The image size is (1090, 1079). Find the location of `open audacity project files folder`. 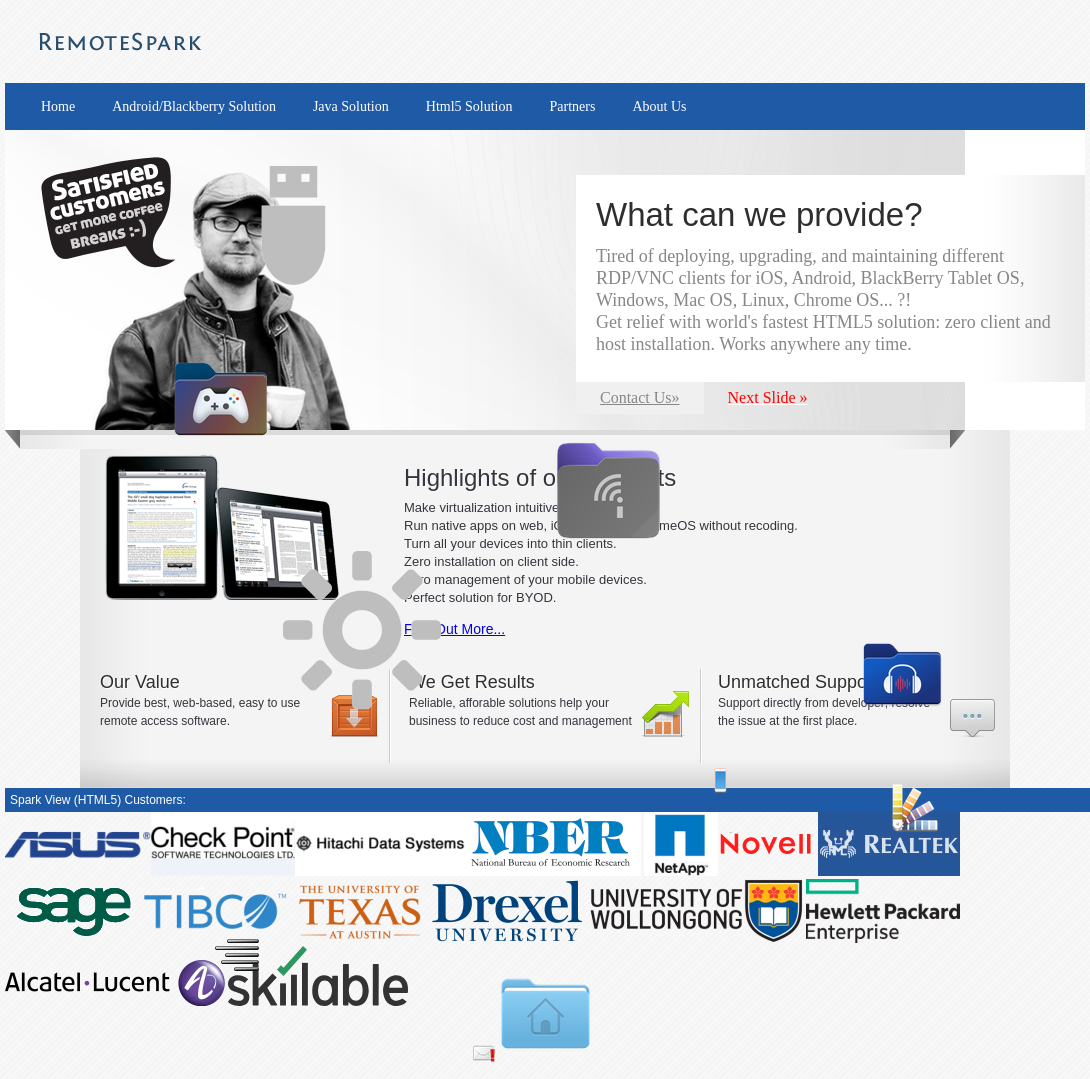

open audacity project files folder is located at coordinates (902, 676).